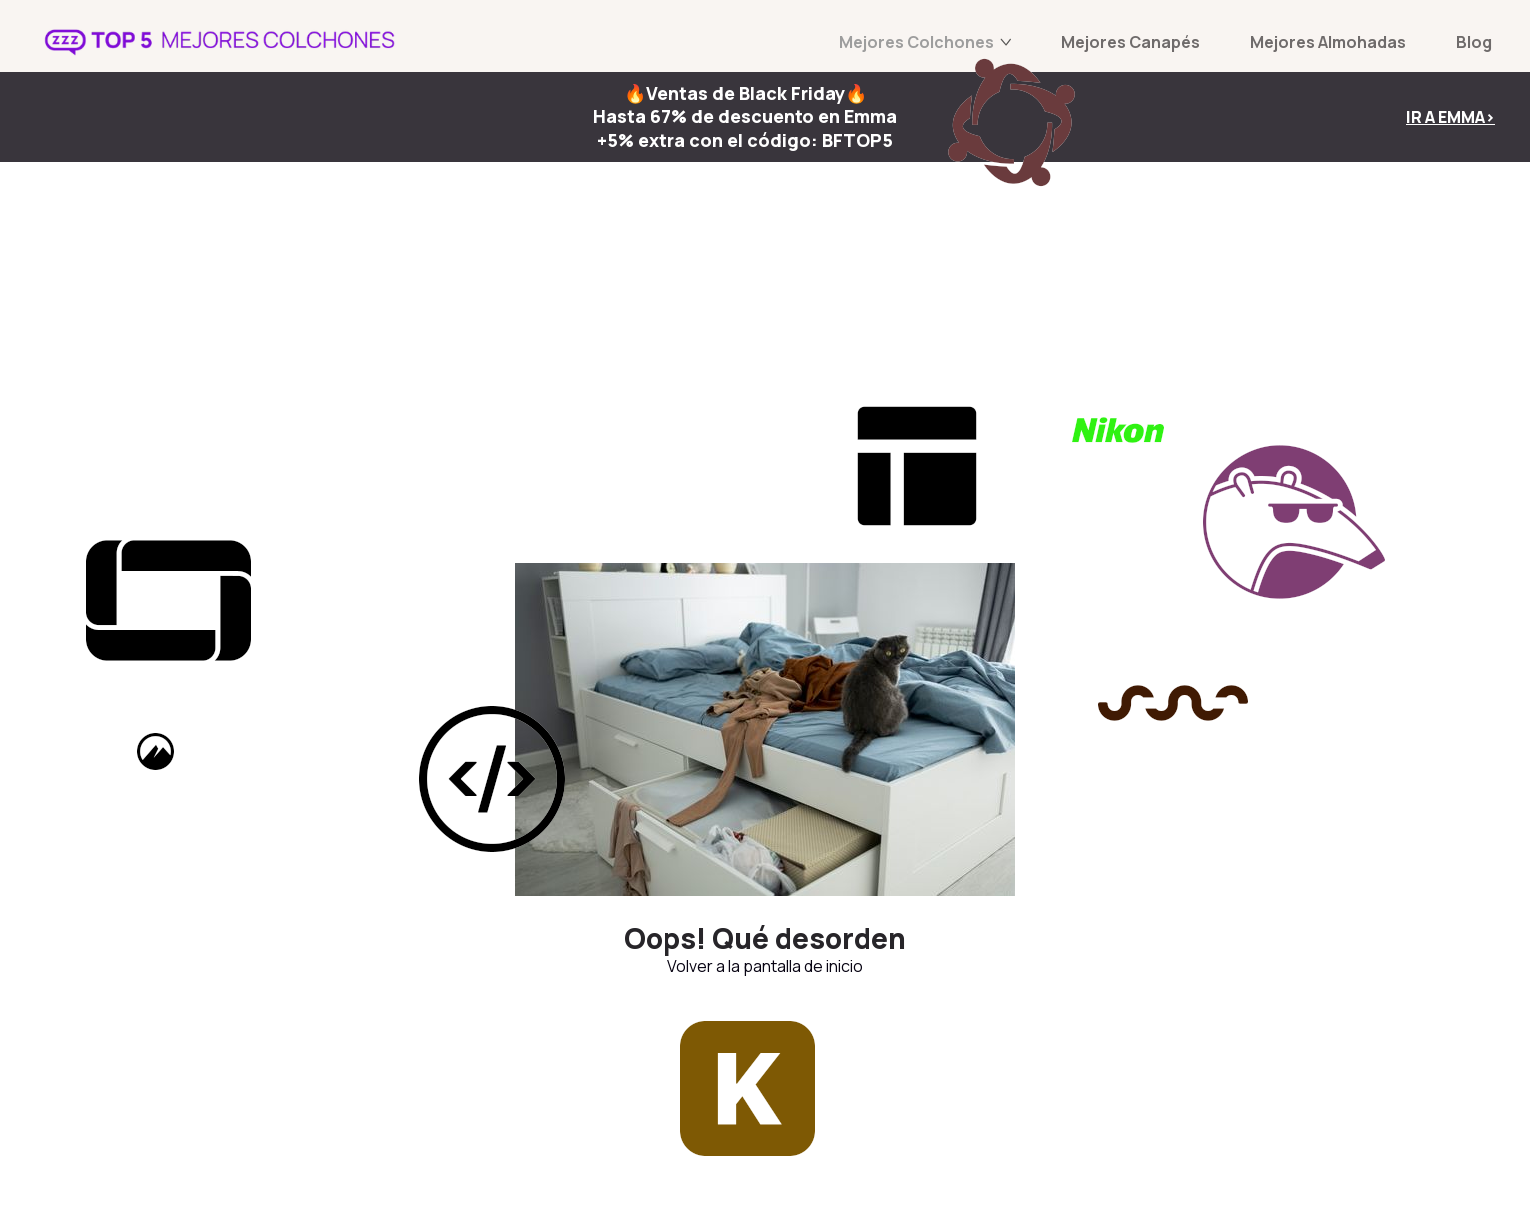 The image size is (1530, 1216). What do you see at coordinates (747, 1088) in the screenshot?
I see `keystone CMS logo` at bounding box center [747, 1088].